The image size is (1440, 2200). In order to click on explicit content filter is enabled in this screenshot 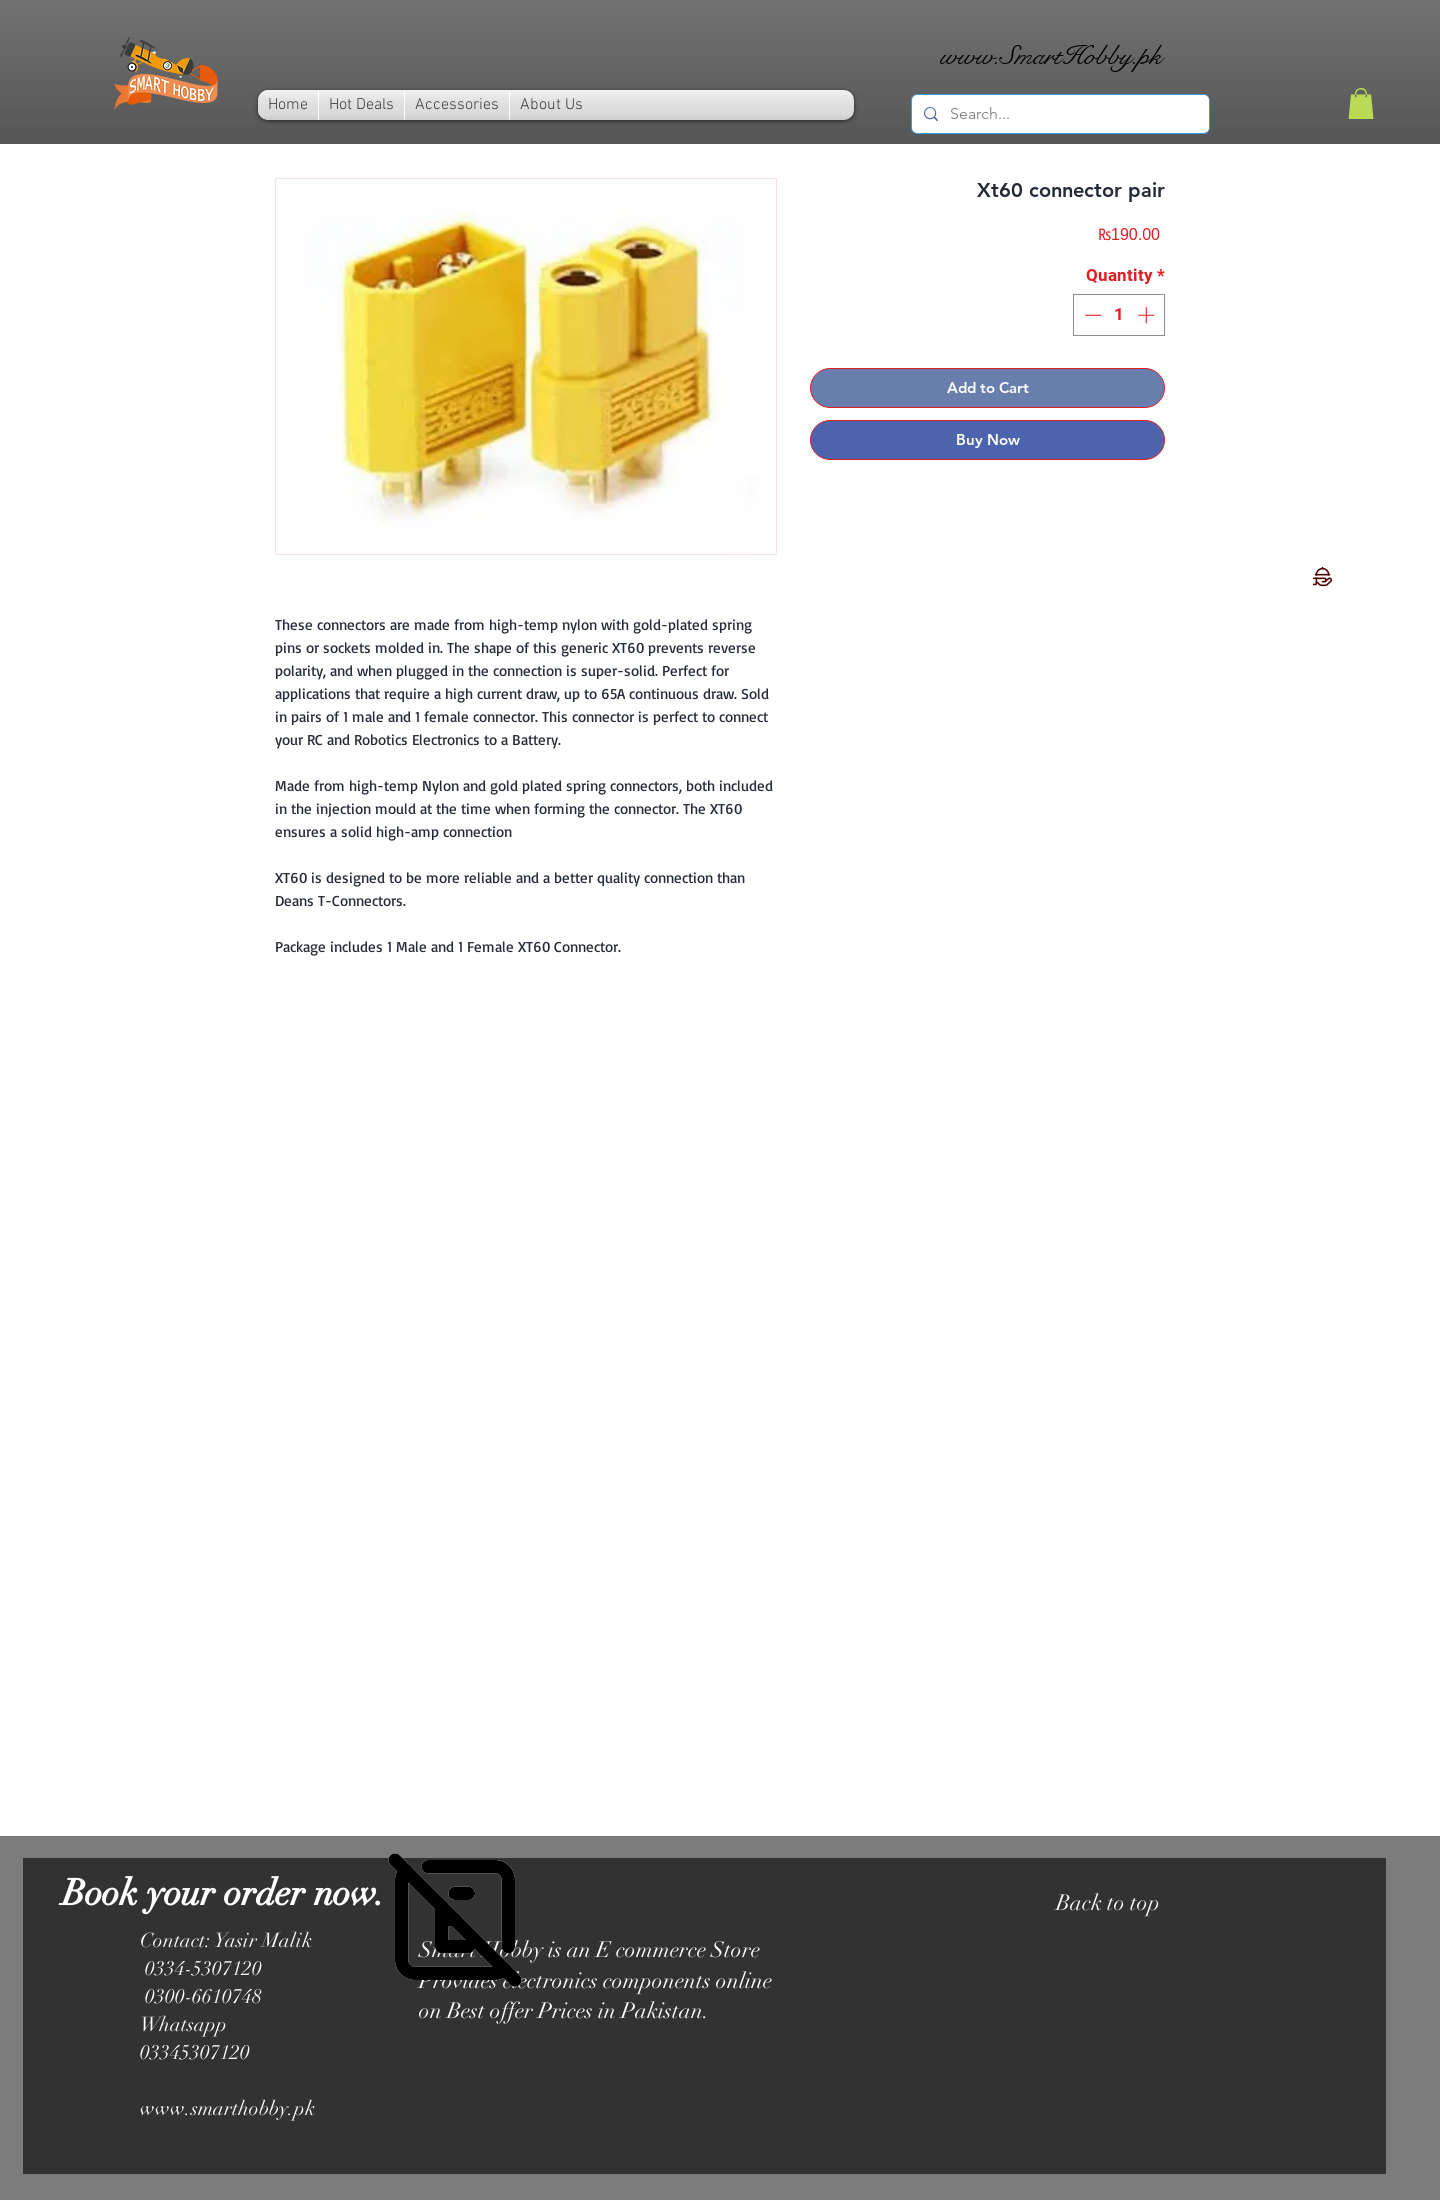, I will do `click(455, 1920)`.